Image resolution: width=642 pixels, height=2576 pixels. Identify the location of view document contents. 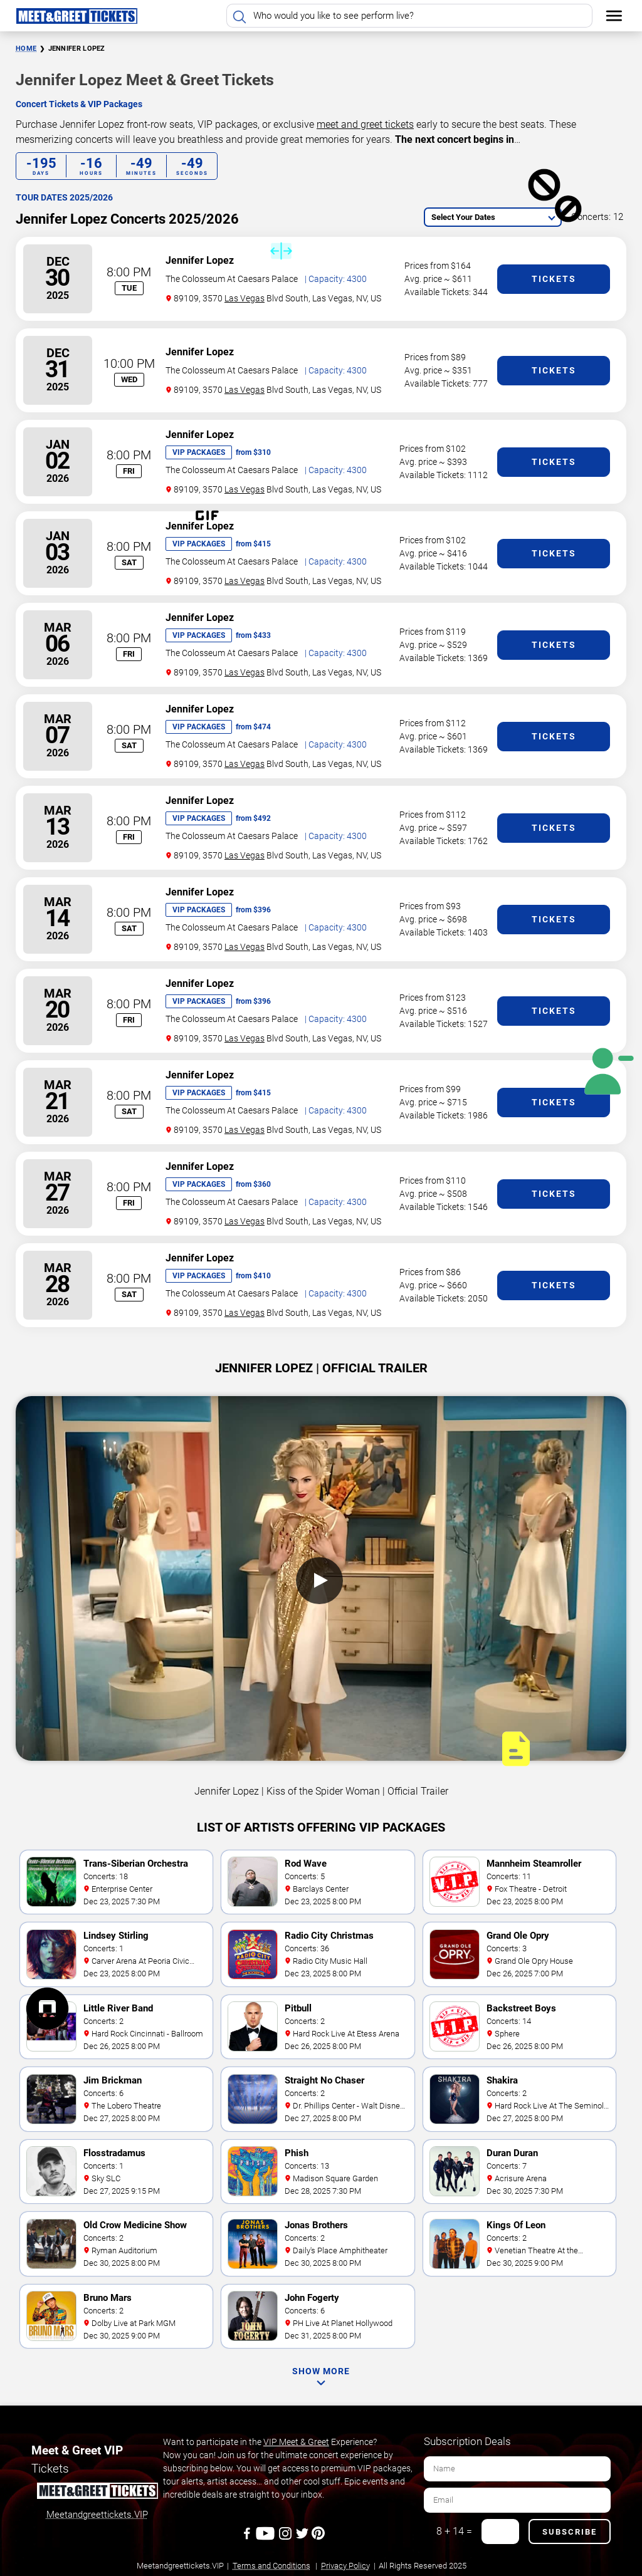
(516, 1749).